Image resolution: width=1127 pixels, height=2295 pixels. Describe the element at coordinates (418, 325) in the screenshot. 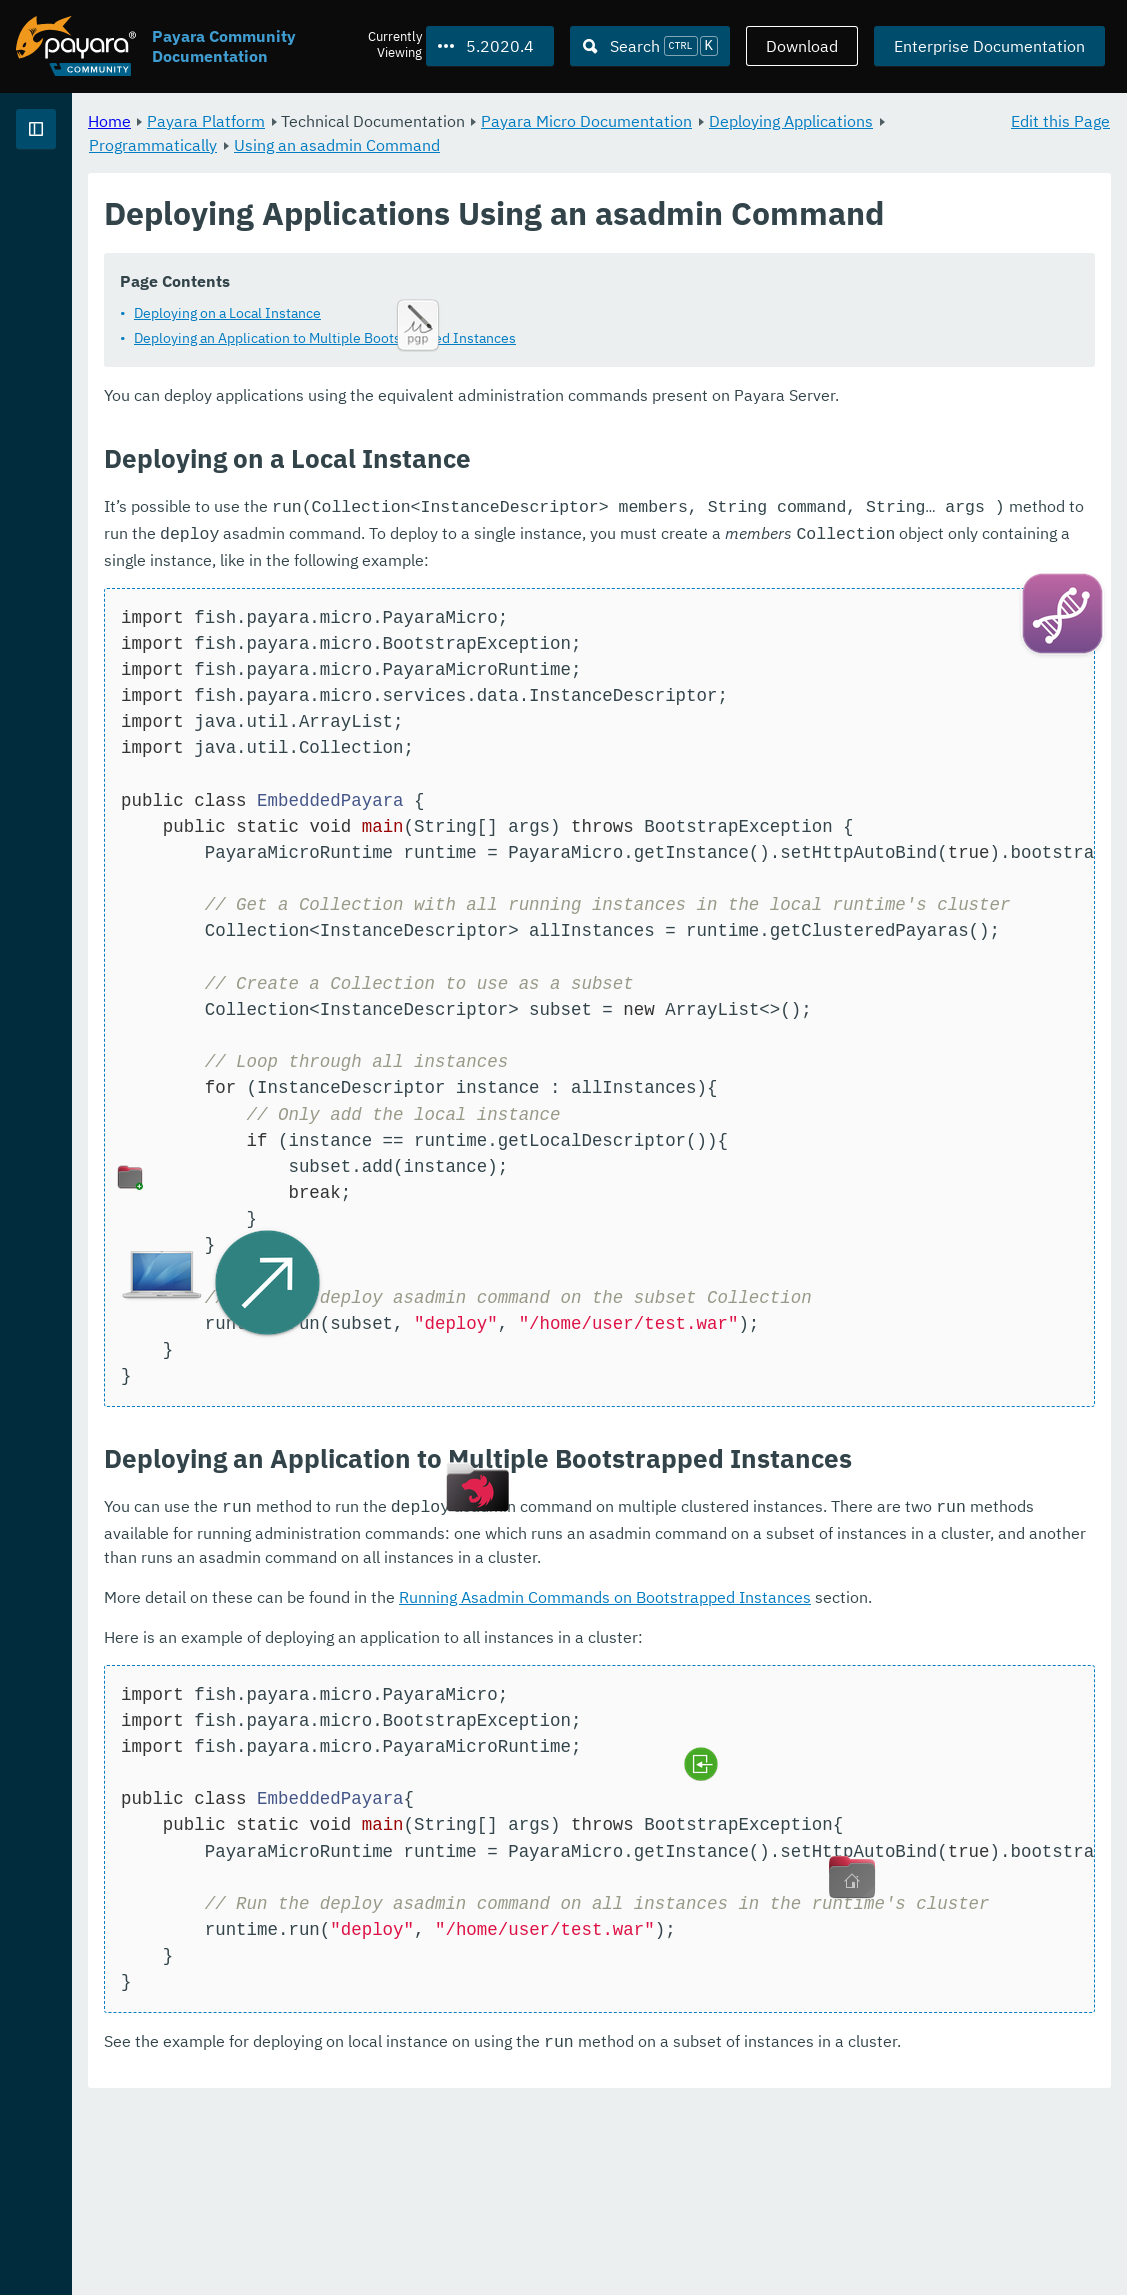

I see `a PGP signature file for verifying authenticity` at that location.